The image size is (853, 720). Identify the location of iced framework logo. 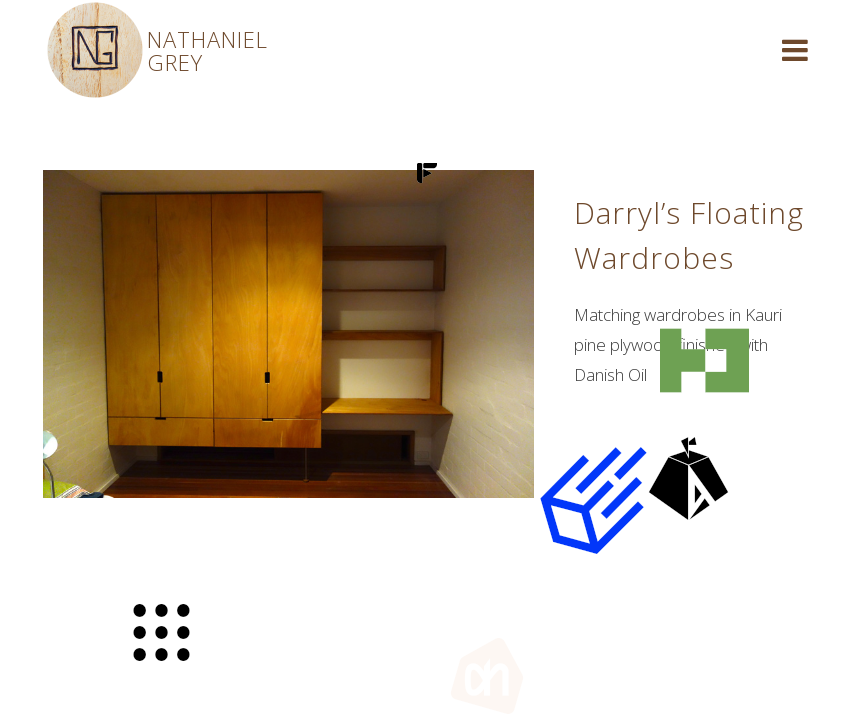
(593, 500).